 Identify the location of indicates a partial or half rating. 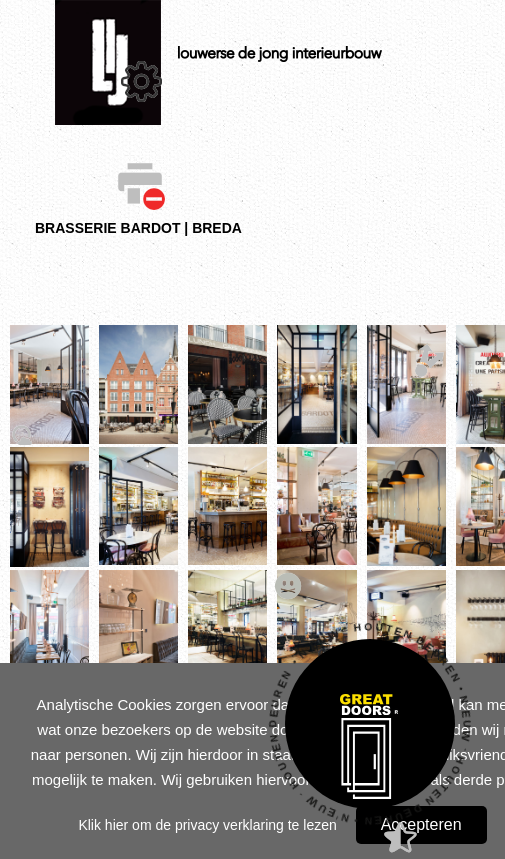
(400, 838).